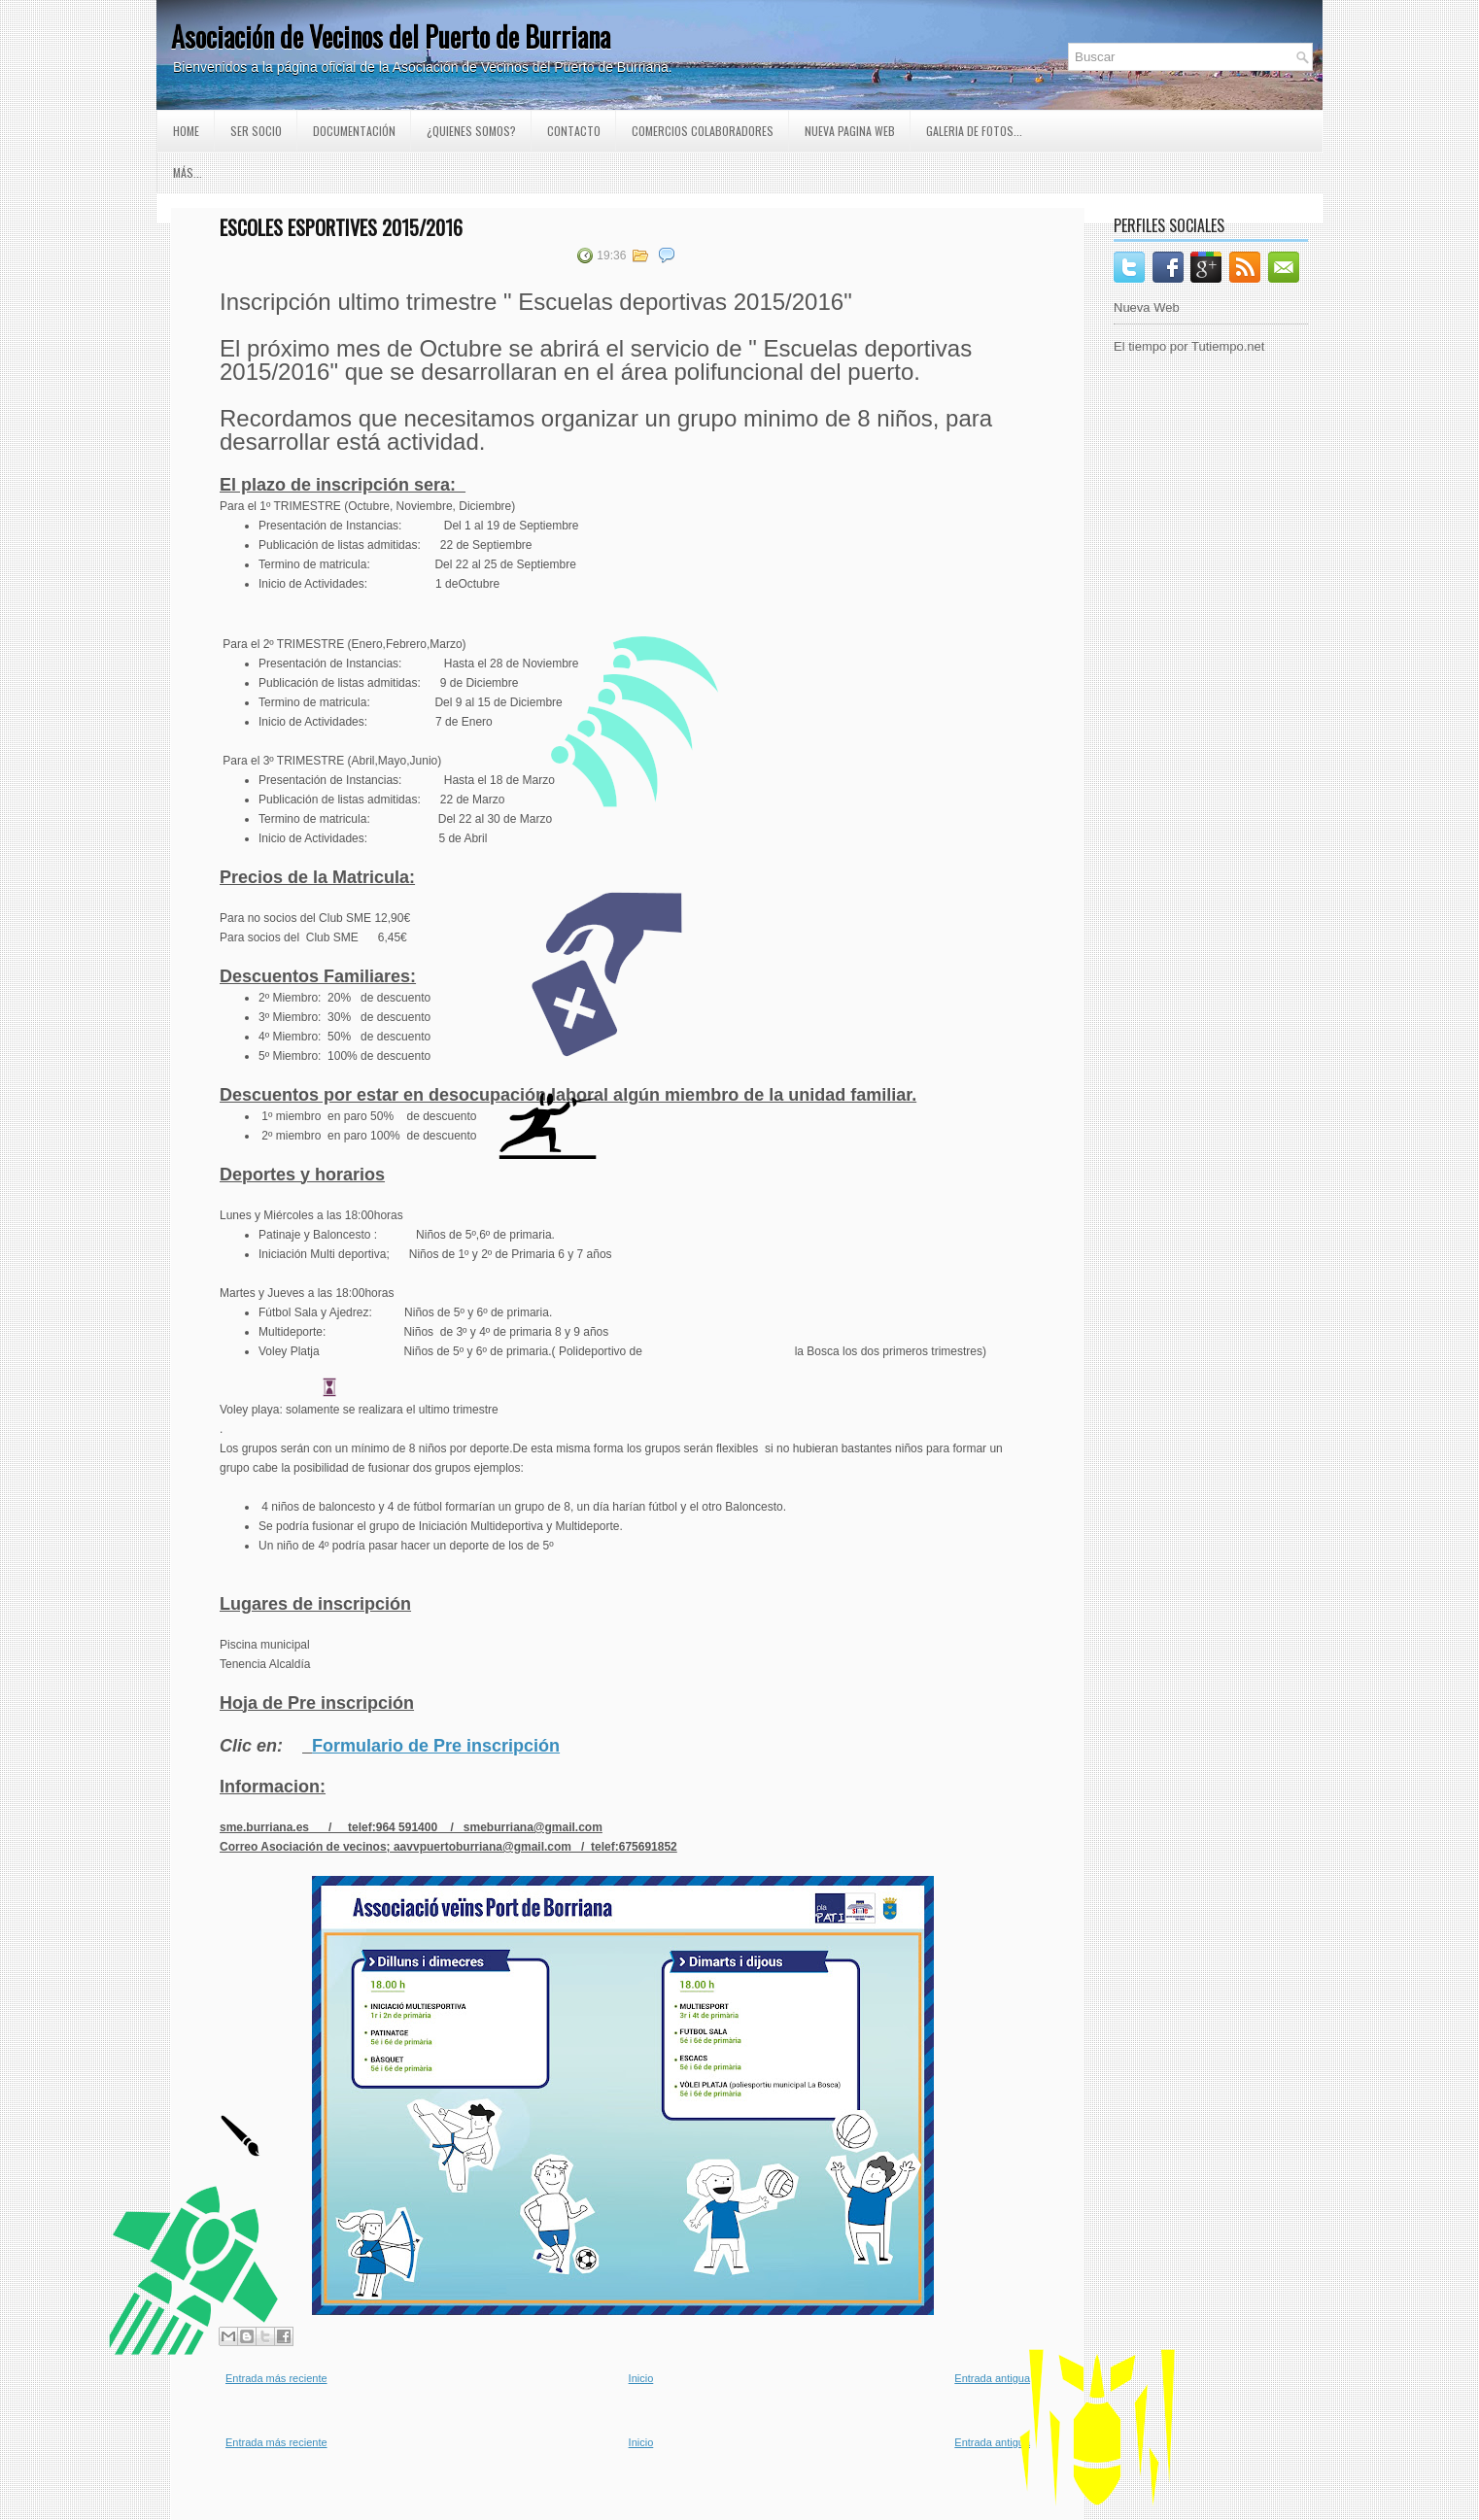 The height and width of the screenshot is (2520, 1479). Describe the element at coordinates (600, 974) in the screenshot. I see `discard a card from your hand` at that location.